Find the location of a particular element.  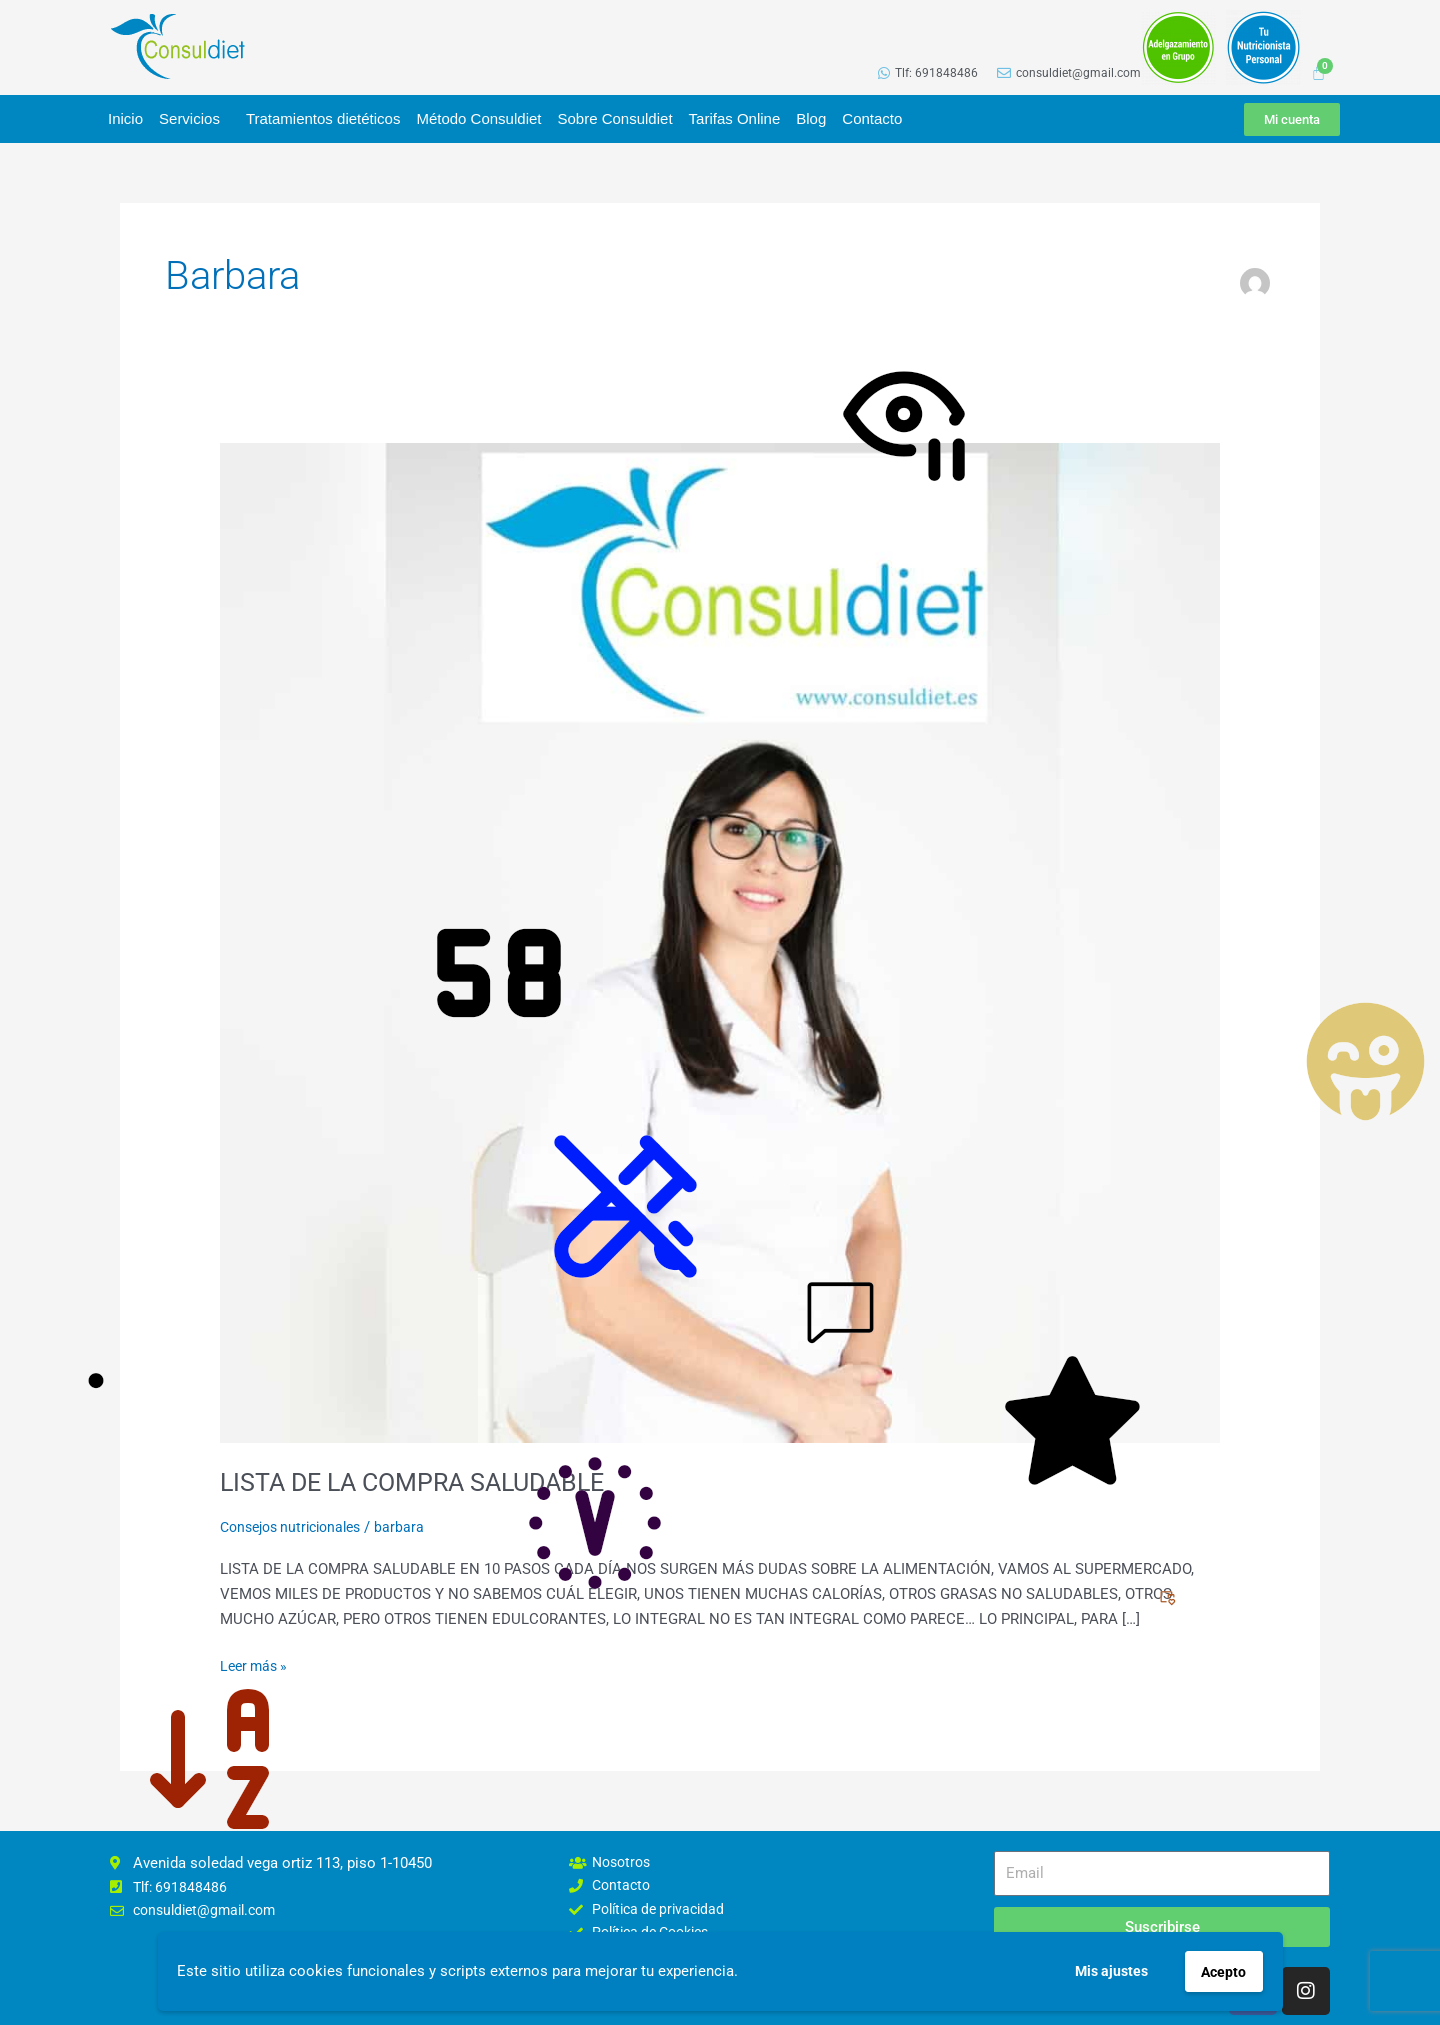

indicates item number 58 in a list or sequence is located at coordinates (499, 973).